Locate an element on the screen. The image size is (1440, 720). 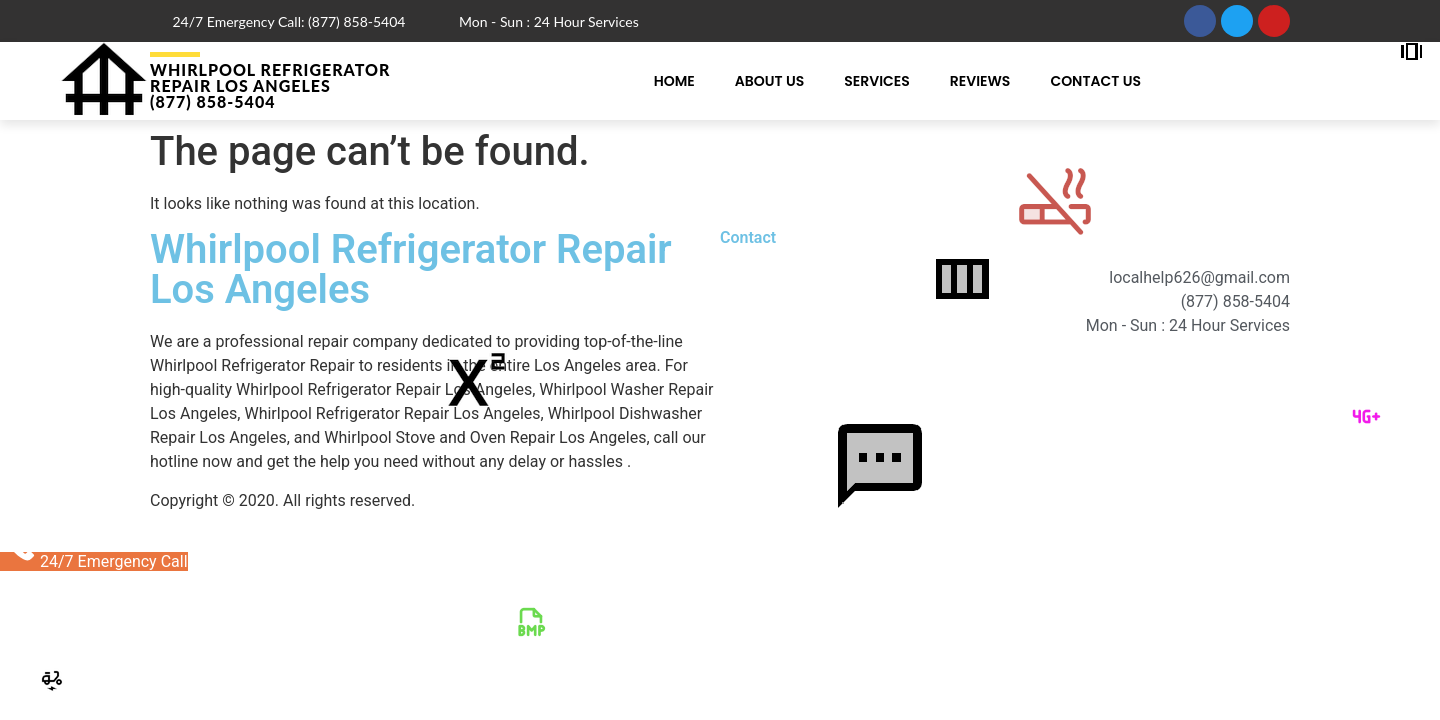
select electric moped as transportation mode is located at coordinates (52, 680).